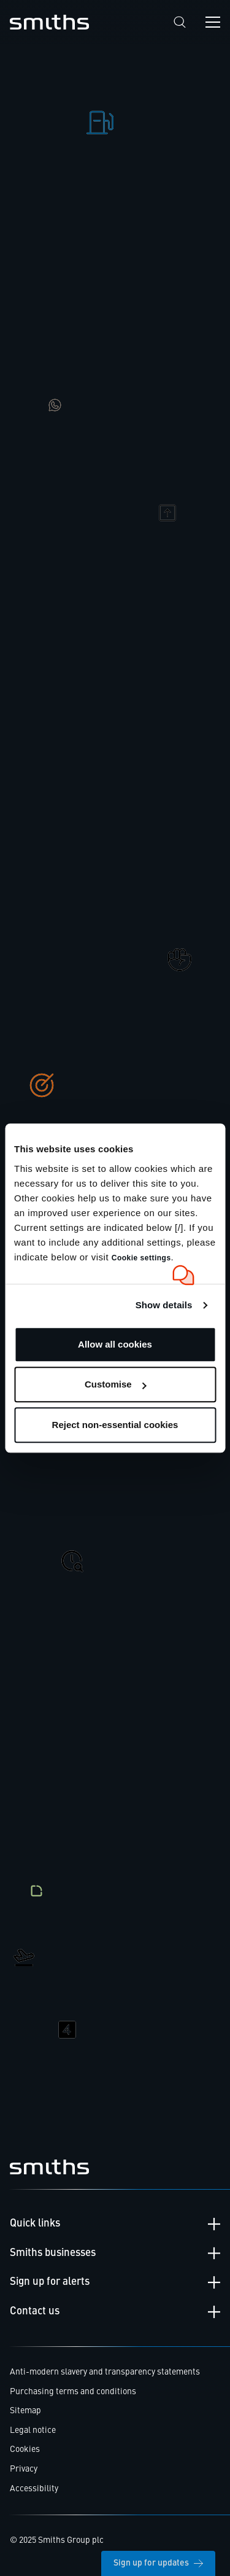 The width and height of the screenshot is (230, 2576). I want to click on open whatsapp messaging app, so click(55, 405).